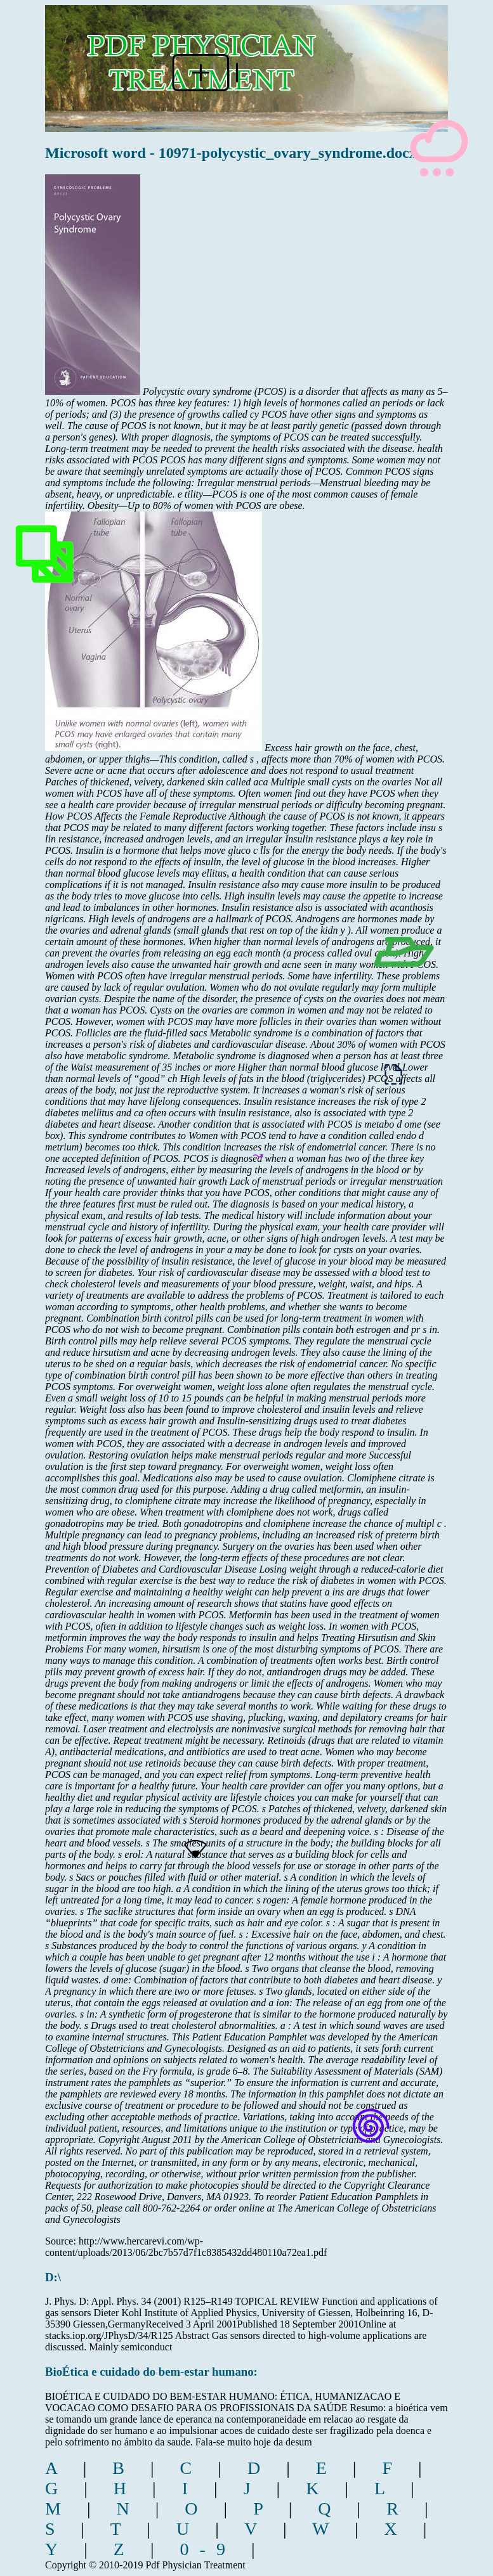 The height and width of the screenshot is (2576, 493). What do you see at coordinates (204, 72) in the screenshot?
I see `add or extend battery life` at bounding box center [204, 72].